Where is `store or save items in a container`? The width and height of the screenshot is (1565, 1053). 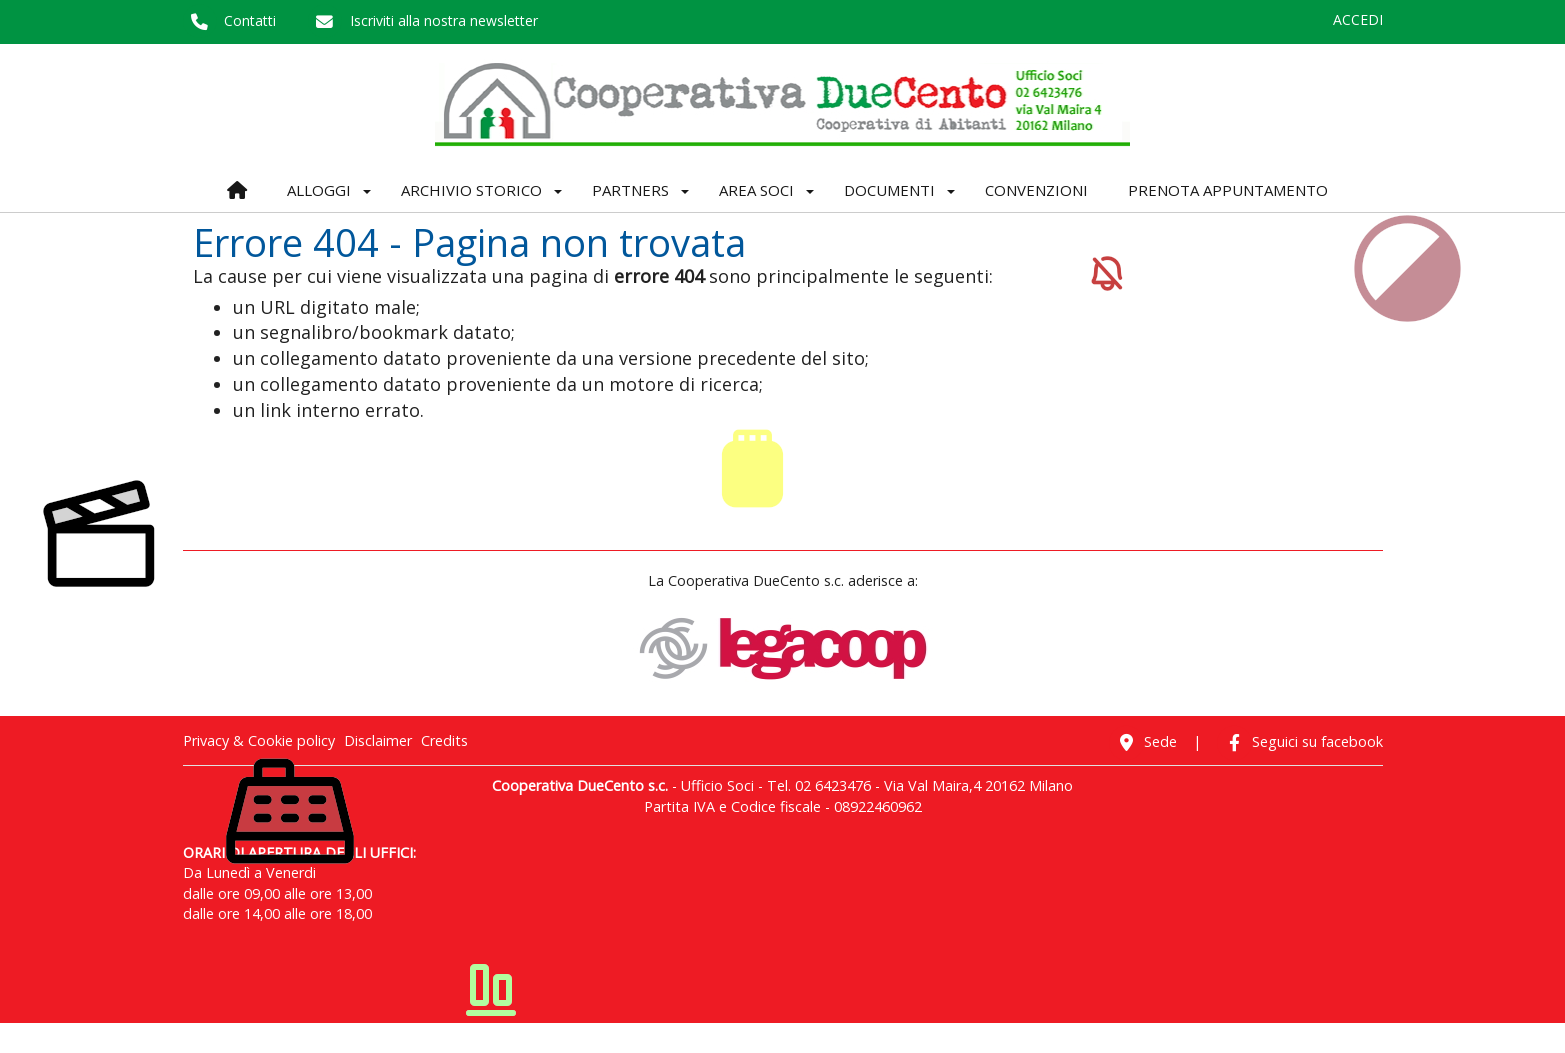 store or save items in a container is located at coordinates (752, 468).